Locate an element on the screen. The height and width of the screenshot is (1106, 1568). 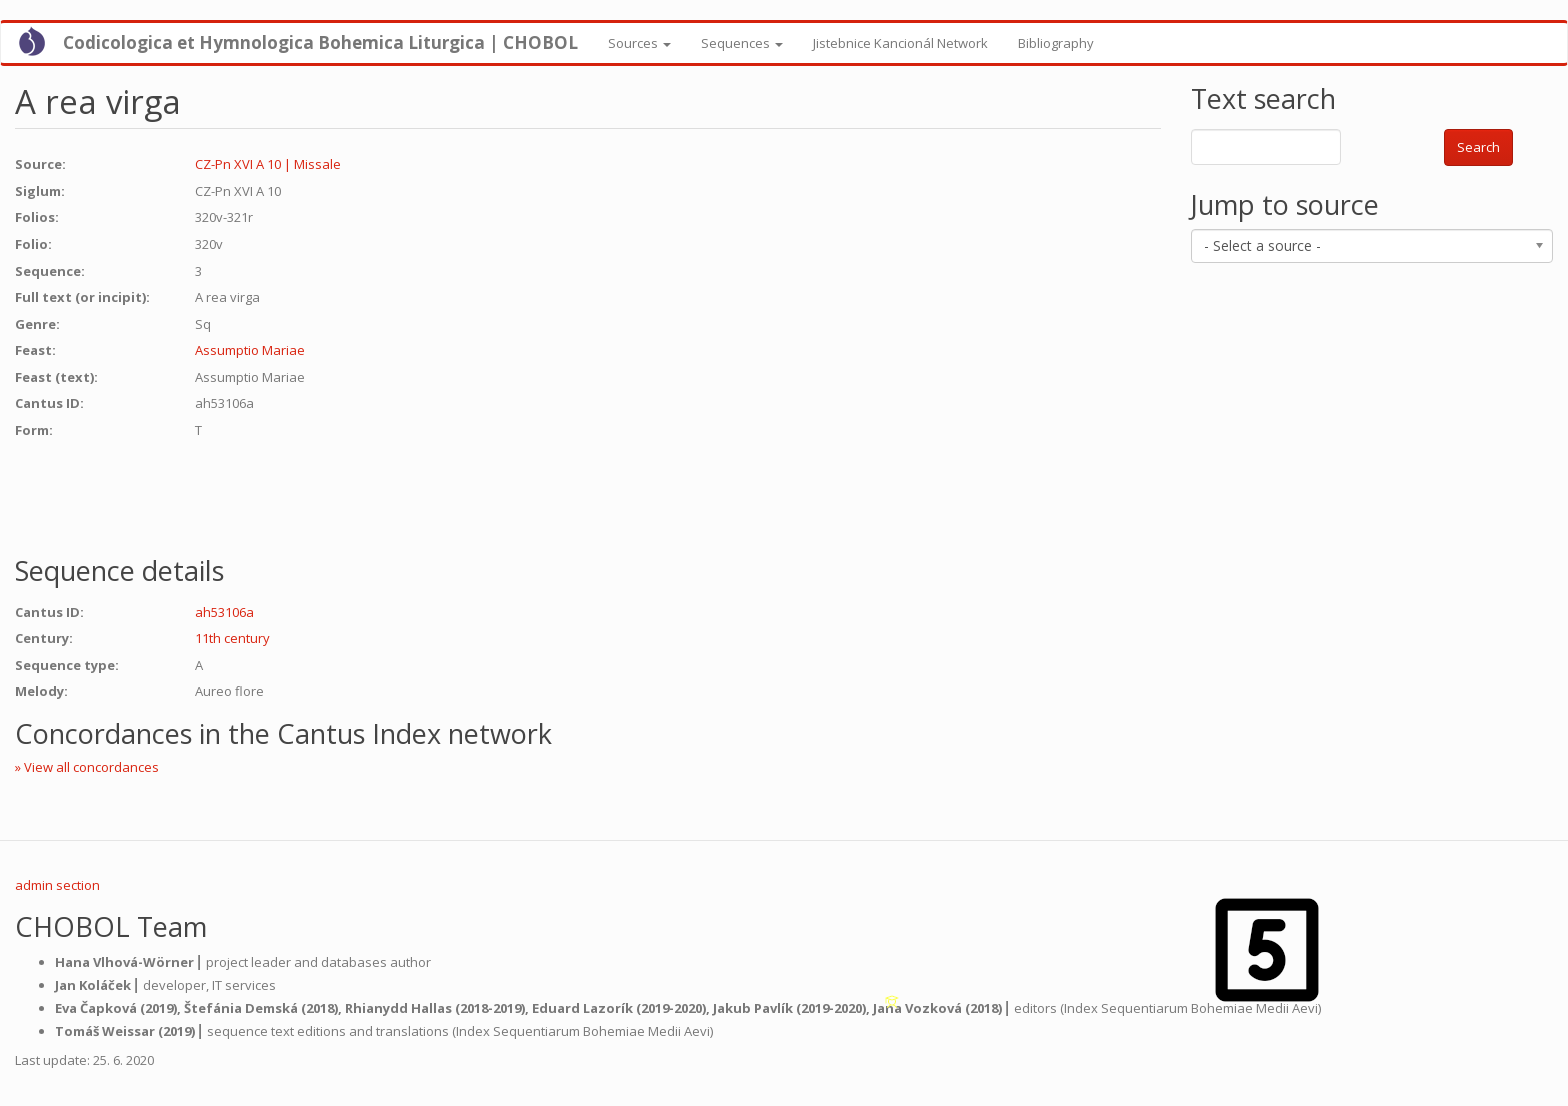
indicates step 5 in a numbered process is located at coordinates (1267, 950).